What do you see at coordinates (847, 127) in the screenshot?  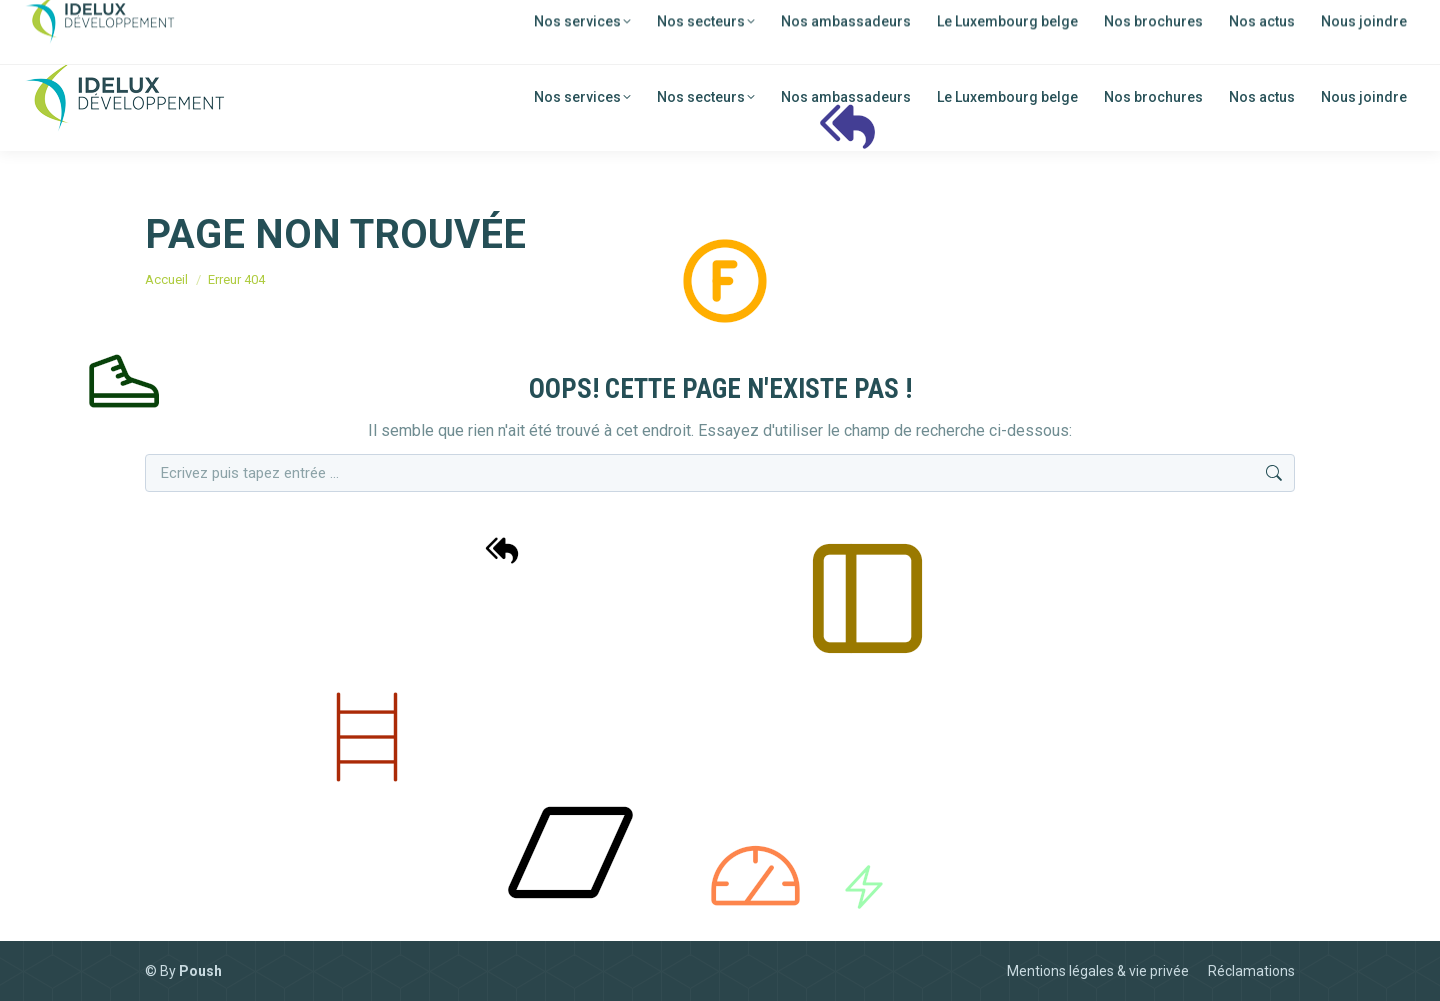 I see `reply all to an email or message` at bounding box center [847, 127].